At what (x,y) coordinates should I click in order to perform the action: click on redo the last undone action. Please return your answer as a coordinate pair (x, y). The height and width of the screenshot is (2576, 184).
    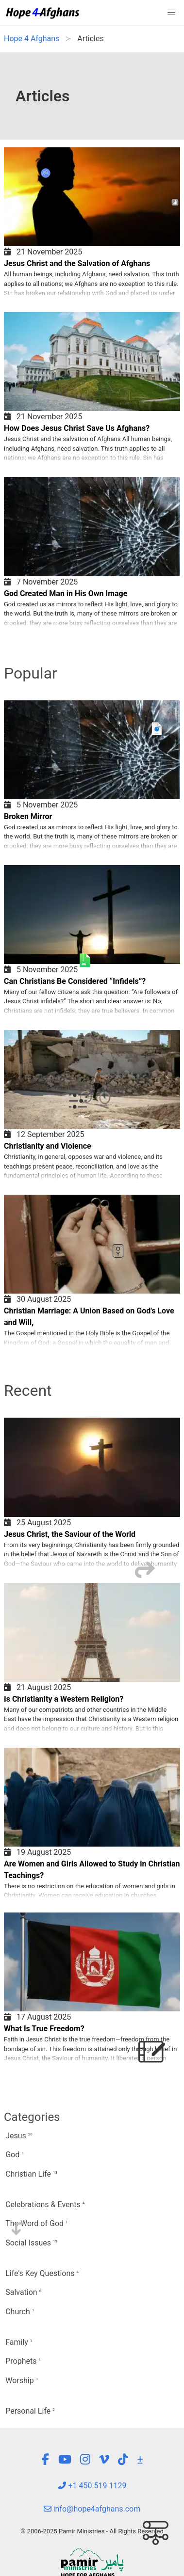
    Looking at the image, I should click on (145, 1570).